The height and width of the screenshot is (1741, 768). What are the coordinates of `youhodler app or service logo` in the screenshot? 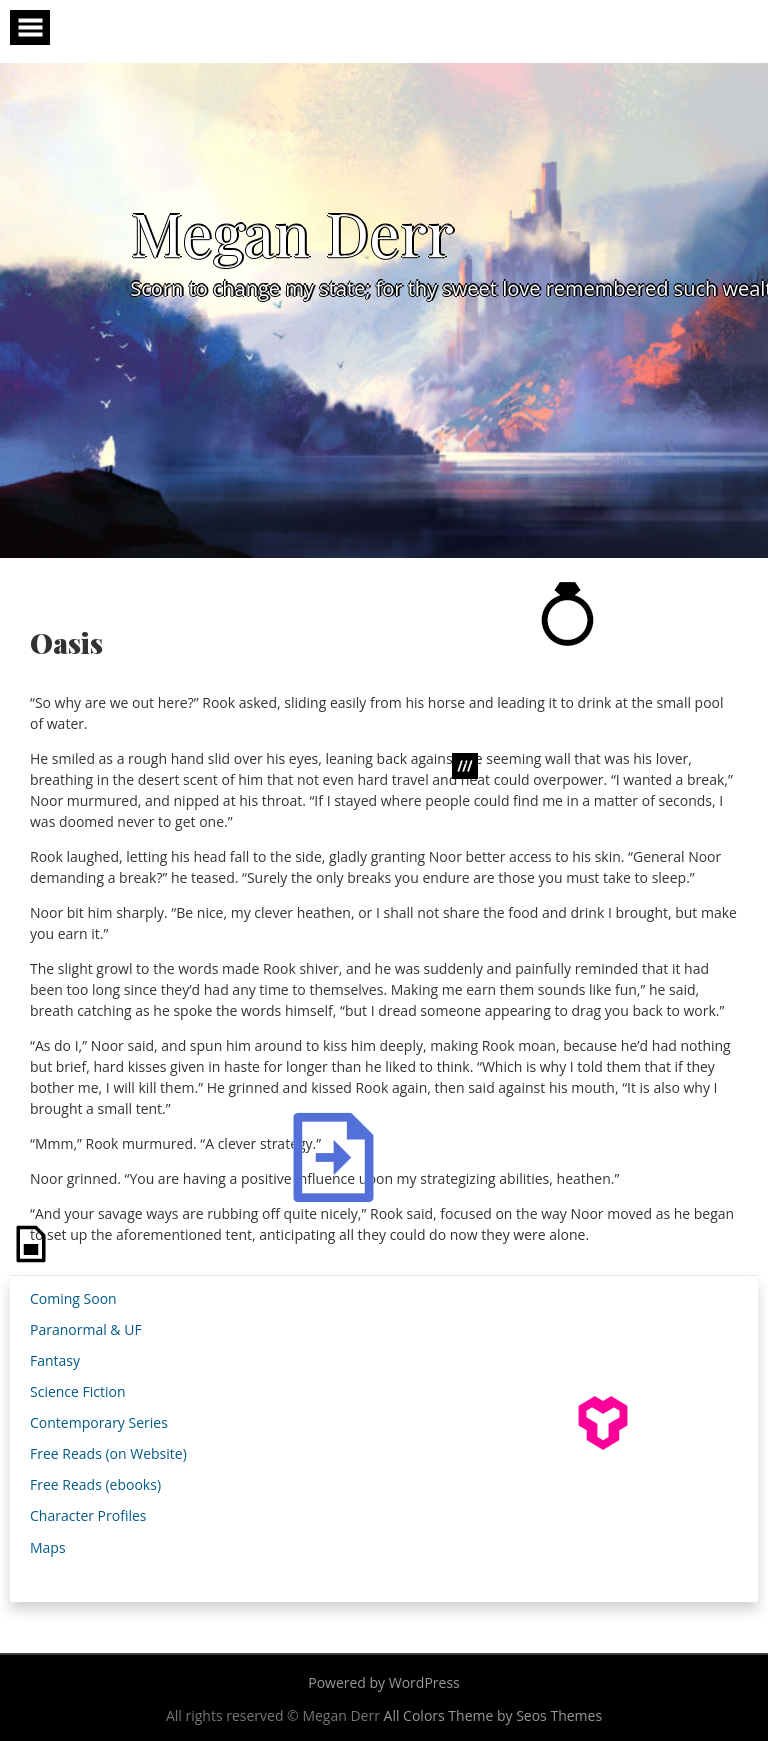 It's located at (603, 1423).